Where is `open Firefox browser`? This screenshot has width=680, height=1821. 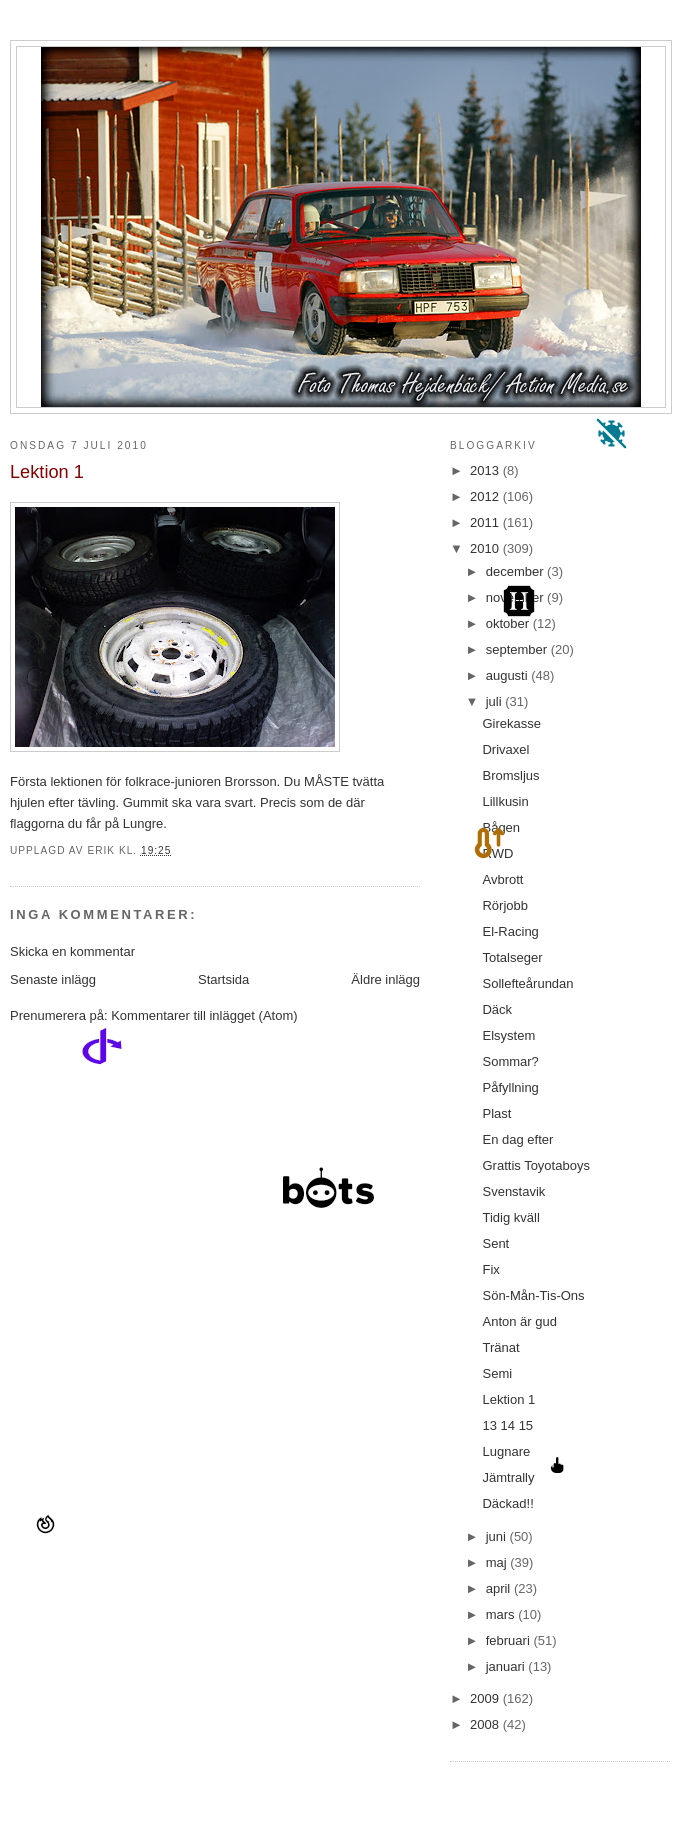 open Firefox browser is located at coordinates (45, 1524).